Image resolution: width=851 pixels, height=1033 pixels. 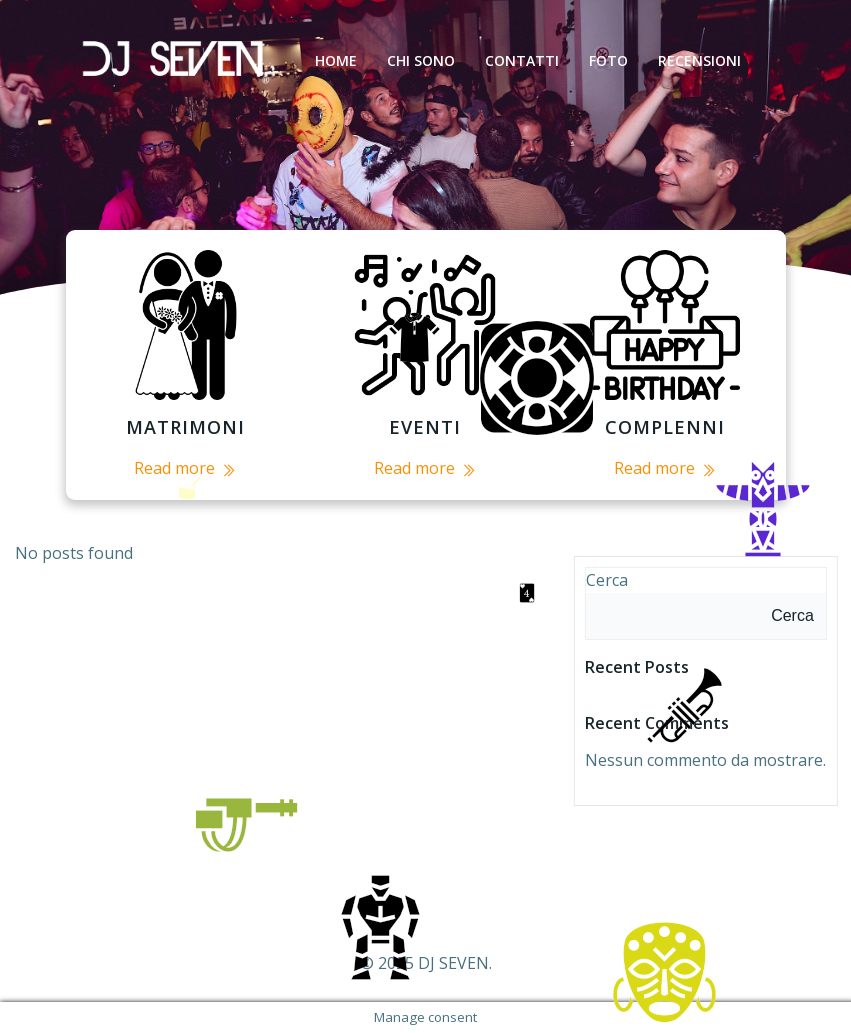 What do you see at coordinates (380, 927) in the screenshot?
I see `select battle mech unit in game` at bounding box center [380, 927].